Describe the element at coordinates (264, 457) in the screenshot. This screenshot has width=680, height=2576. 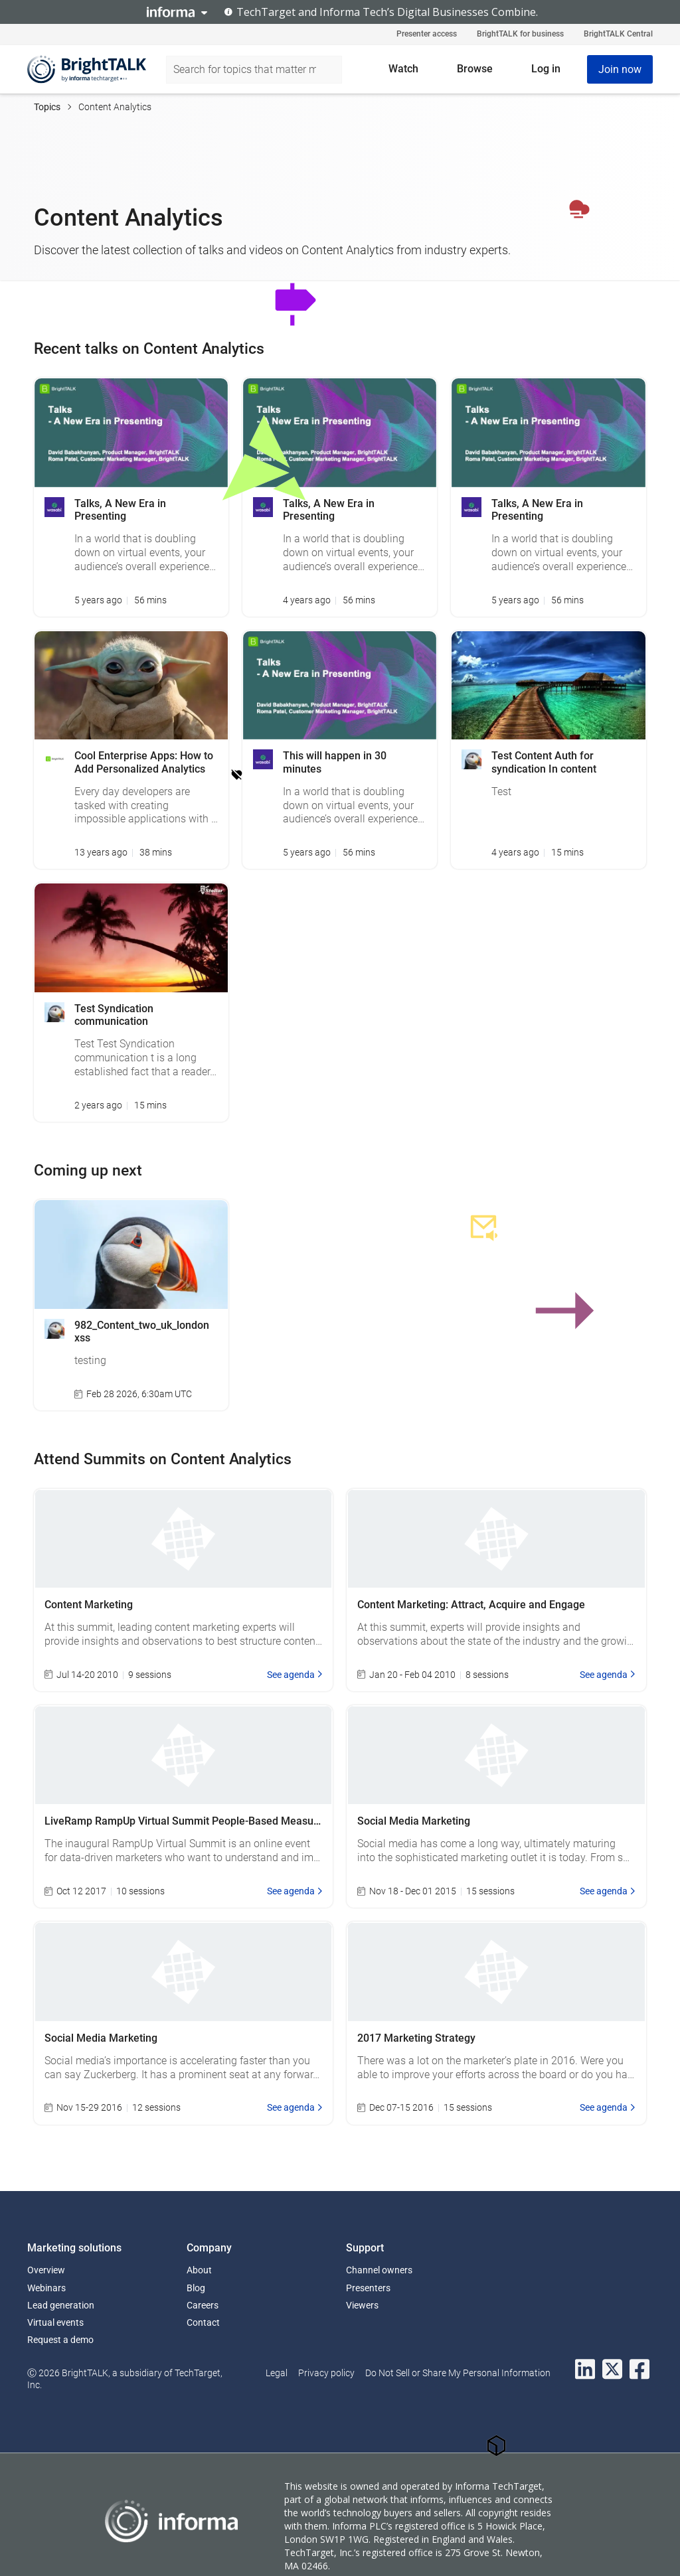
I see `artix linux logo` at that location.